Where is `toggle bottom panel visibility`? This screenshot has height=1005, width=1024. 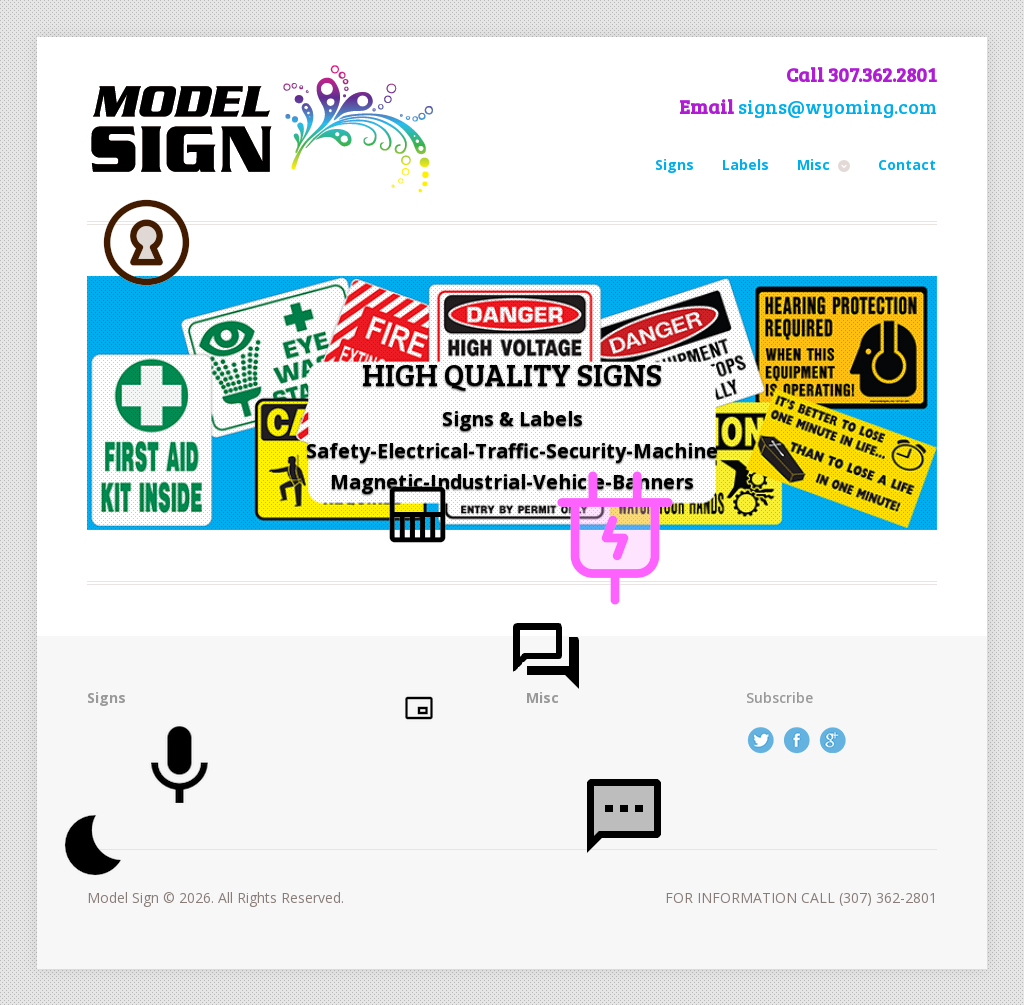 toggle bottom panel visibility is located at coordinates (417, 514).